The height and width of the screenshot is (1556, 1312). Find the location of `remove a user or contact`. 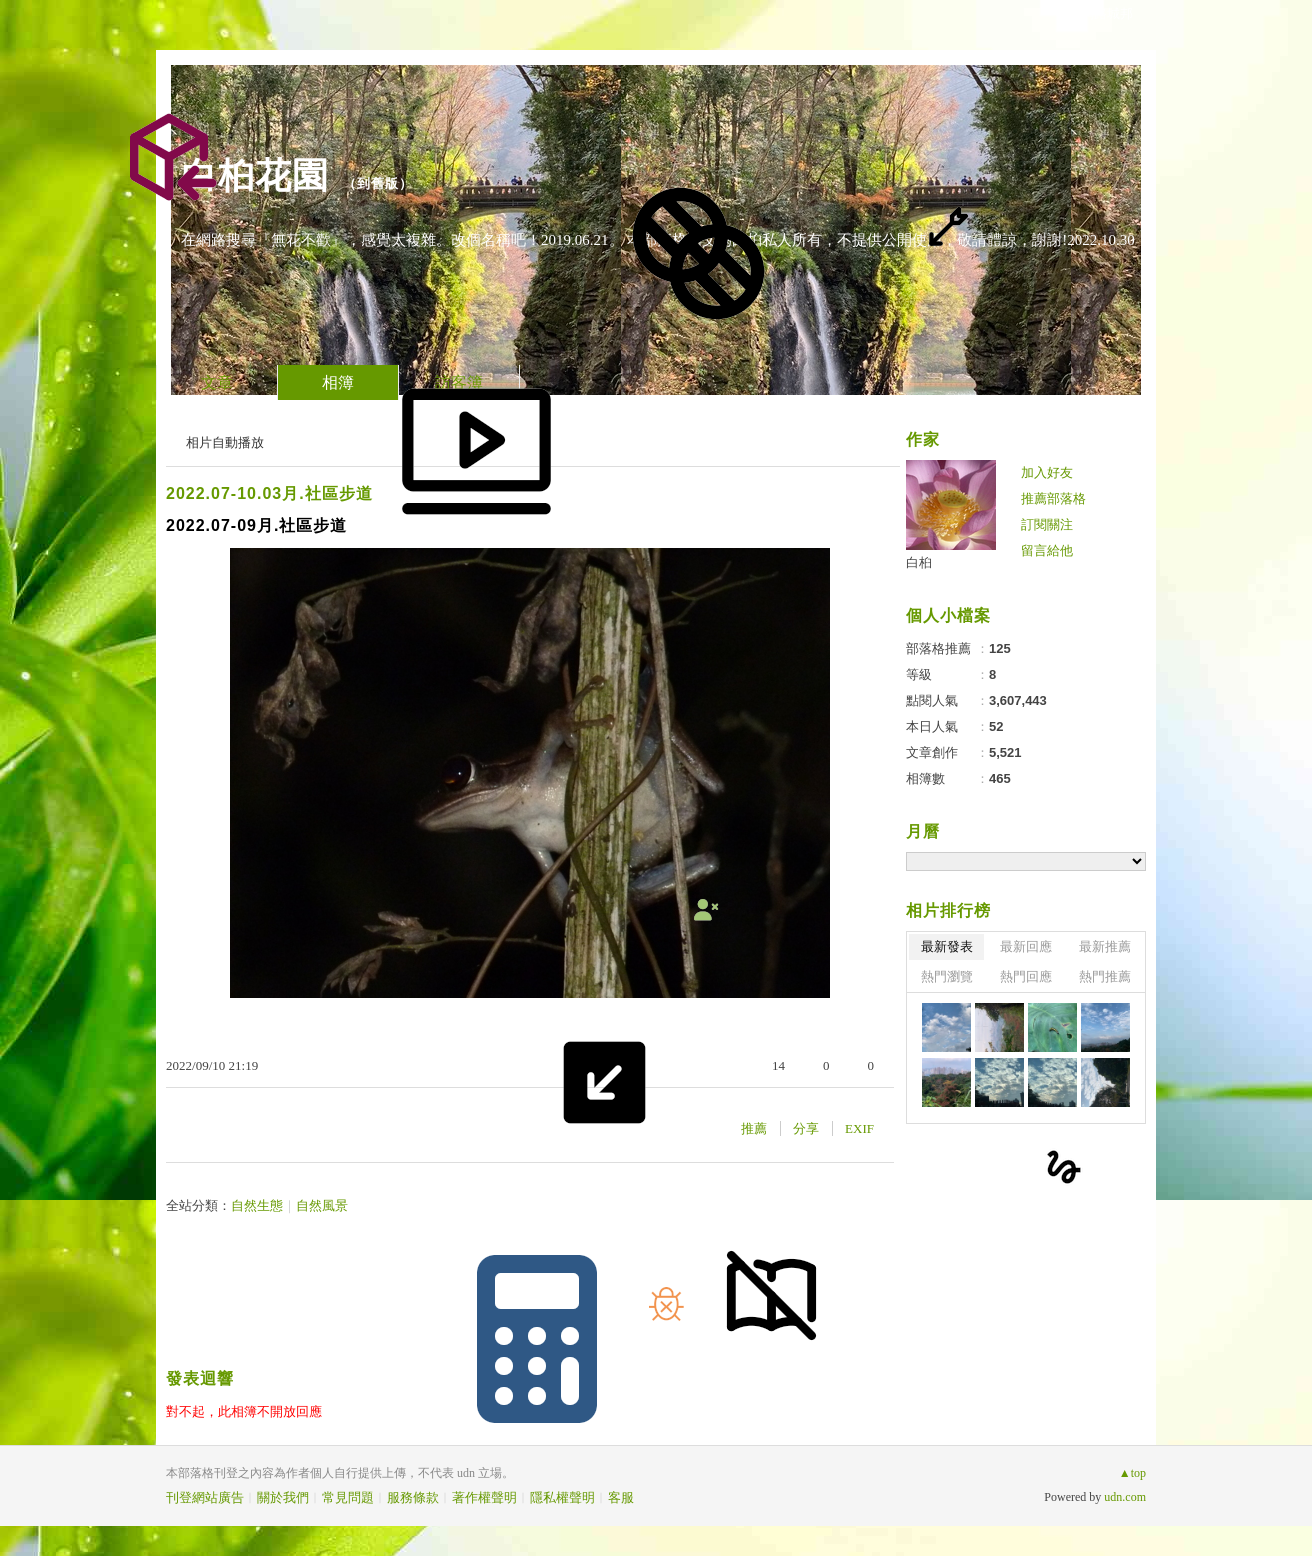

remove a user or contact is located at coordinates (705, 909).